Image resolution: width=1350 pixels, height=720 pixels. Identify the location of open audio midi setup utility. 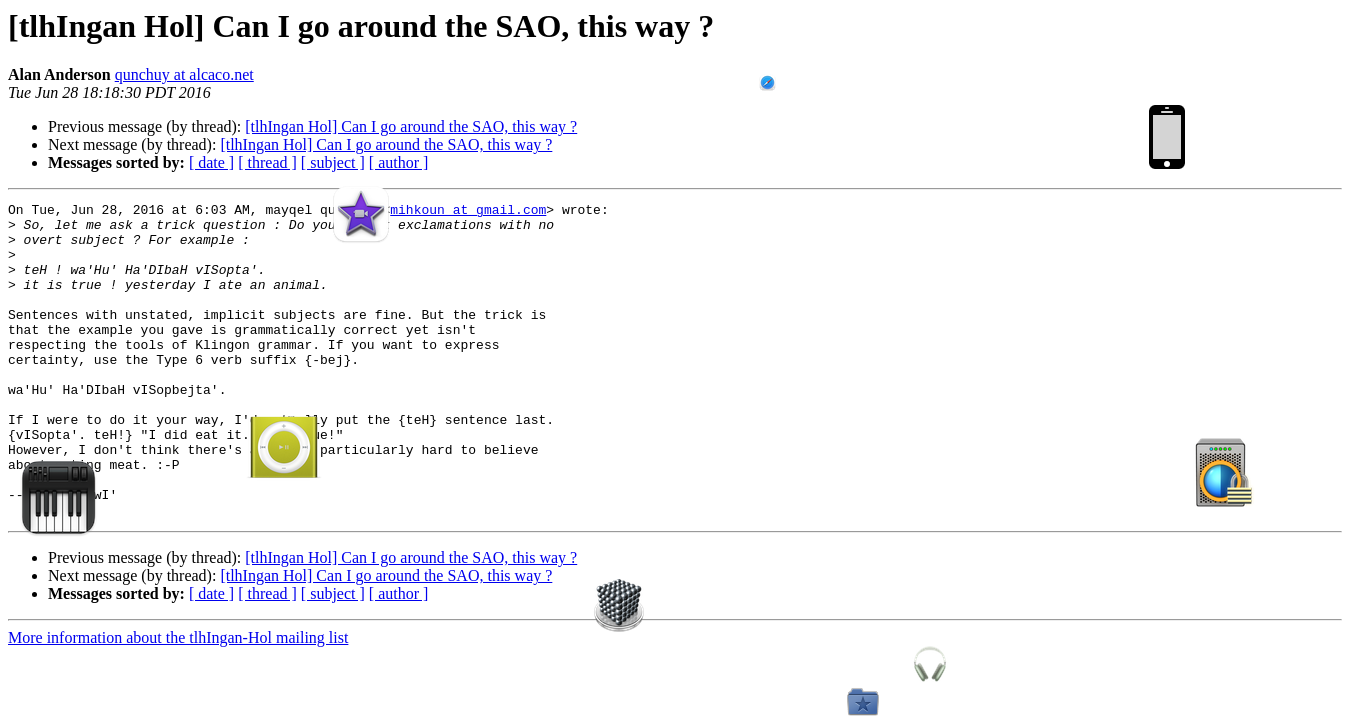
(58, 497).